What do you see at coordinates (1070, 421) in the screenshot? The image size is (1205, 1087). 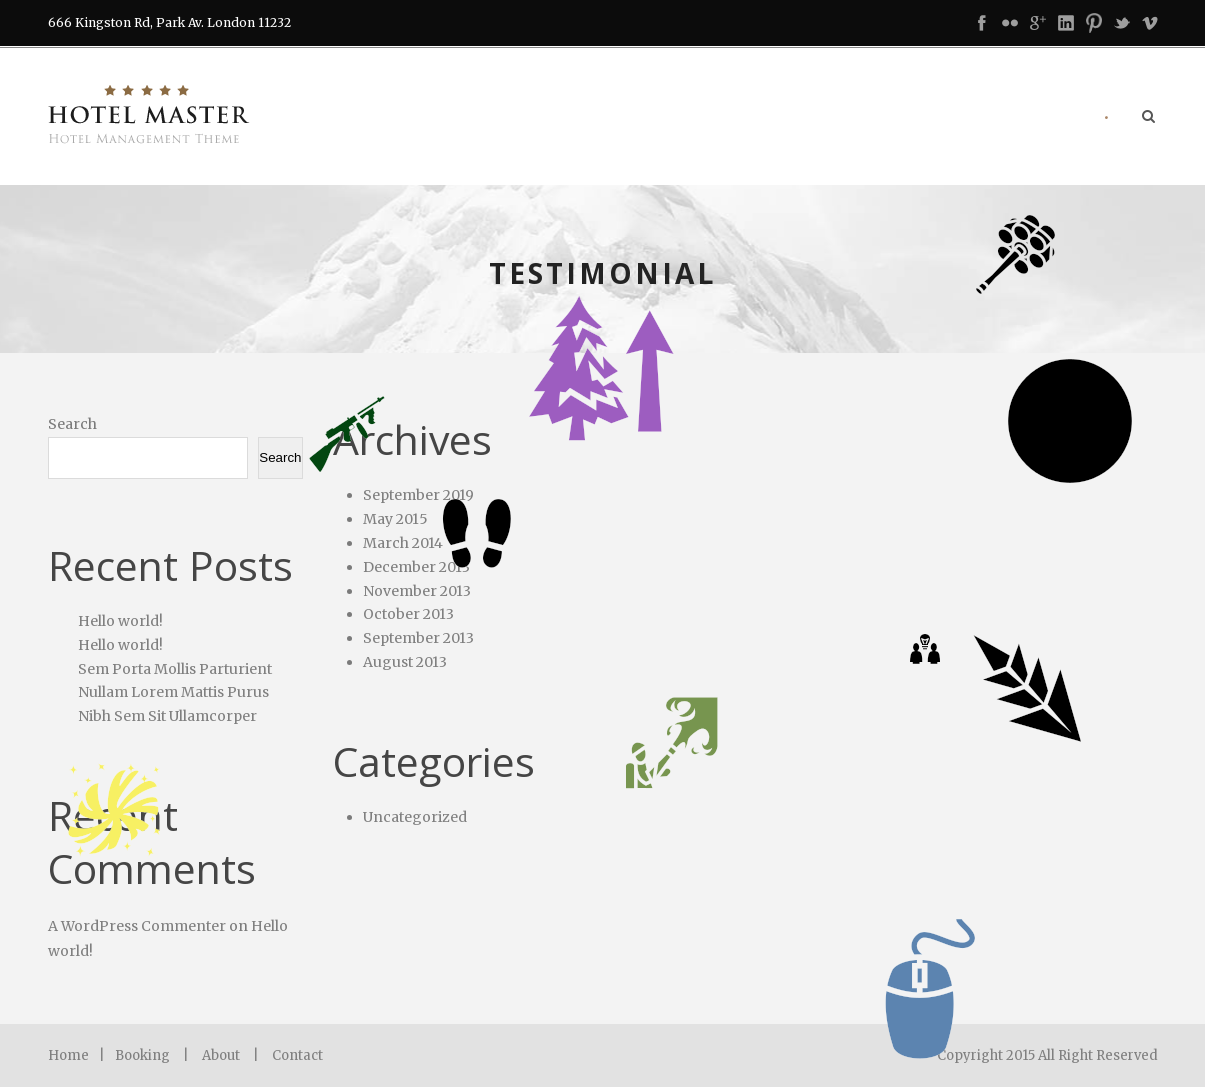 I see `unselected or inactive status indicator` at bounding box center [1070, 421].